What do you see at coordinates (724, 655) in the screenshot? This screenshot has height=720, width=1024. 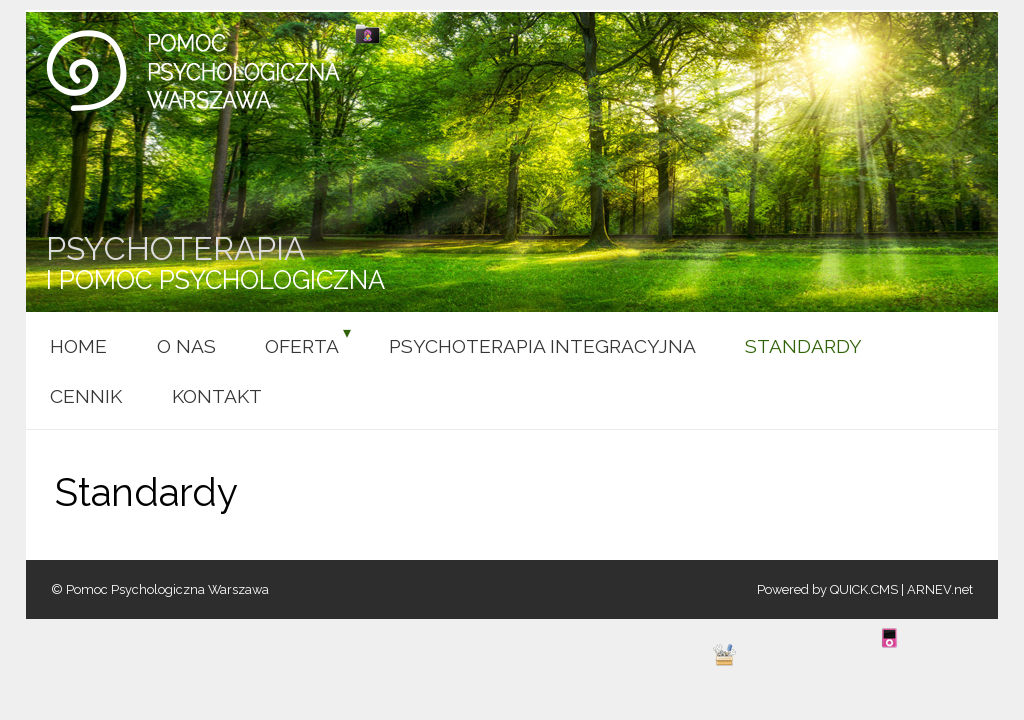 I see `access additional system preferences` at bounding box center [724, 655].